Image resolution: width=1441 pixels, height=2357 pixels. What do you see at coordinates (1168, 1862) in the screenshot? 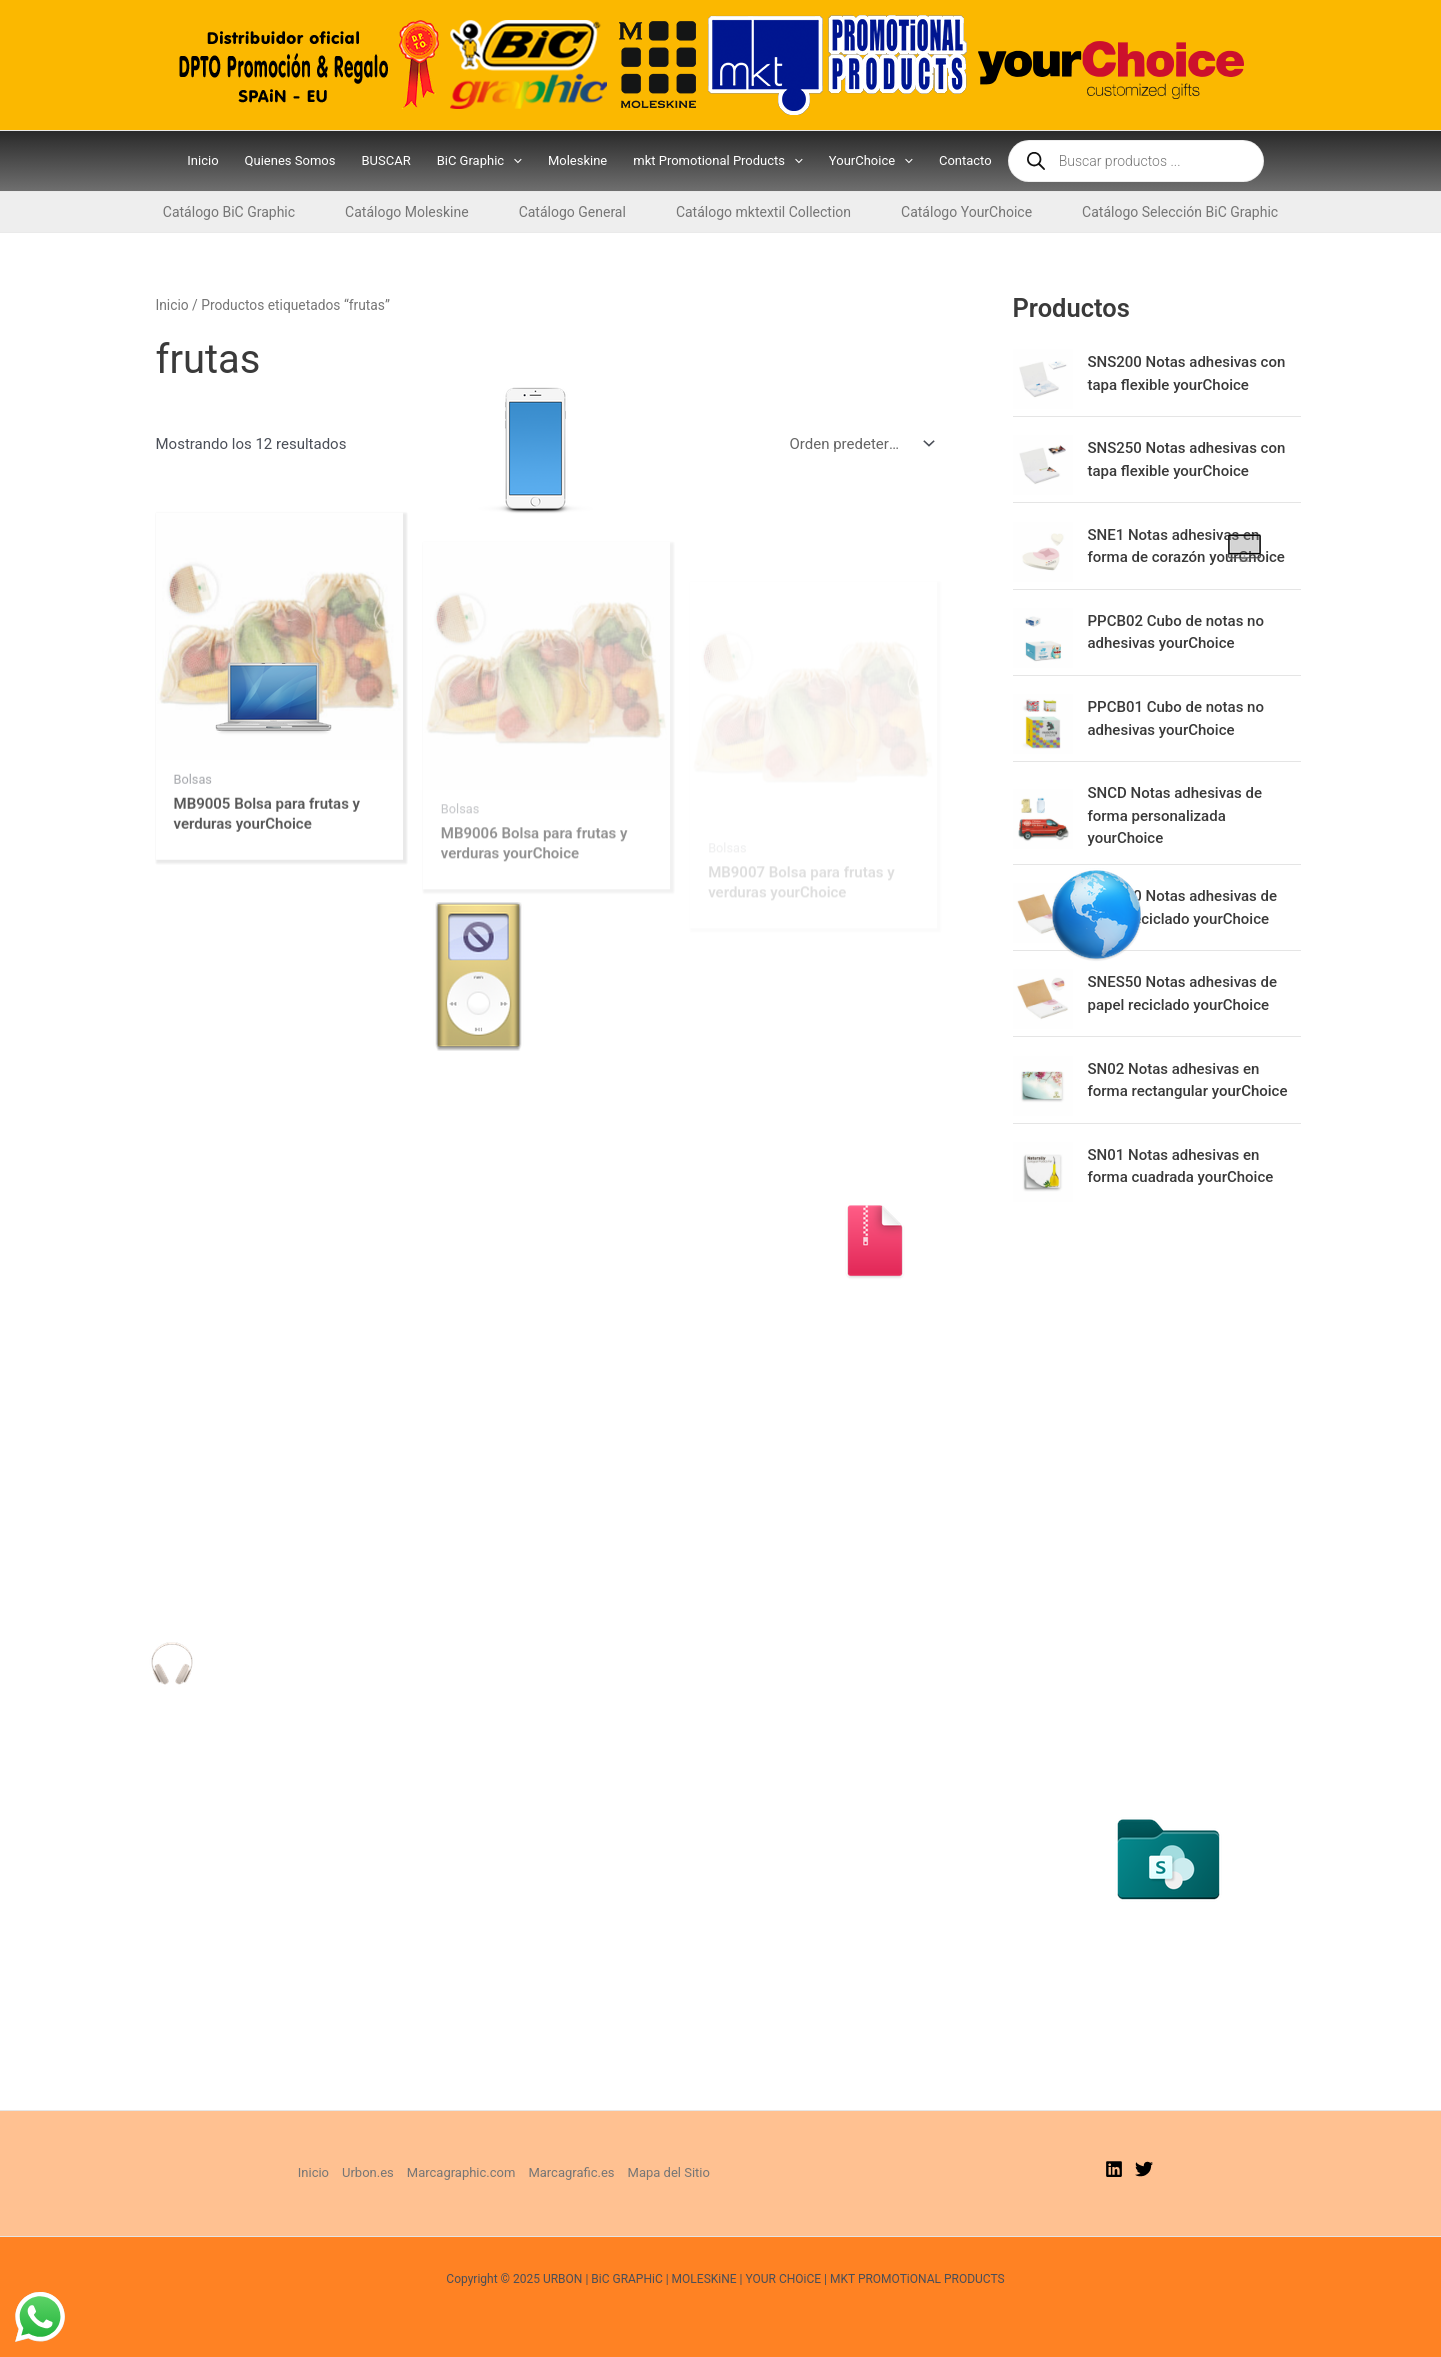
I see `open microsoft sharepoint folder` at bounding box center [1168, 1862].